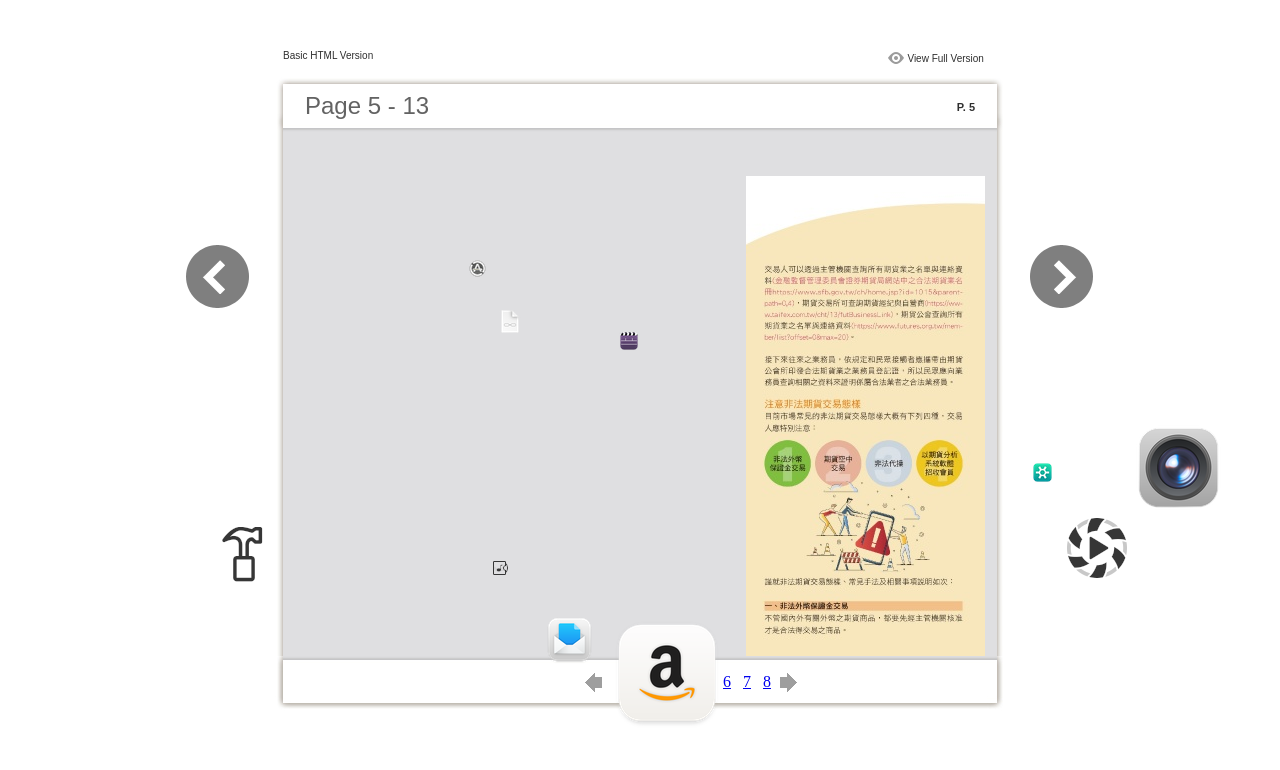 This screenshot has width=1280, height=770. What do you see at coordinates (244, 556) in the screenshot?
I see `access developer tools` at bounding box center [244, 556].